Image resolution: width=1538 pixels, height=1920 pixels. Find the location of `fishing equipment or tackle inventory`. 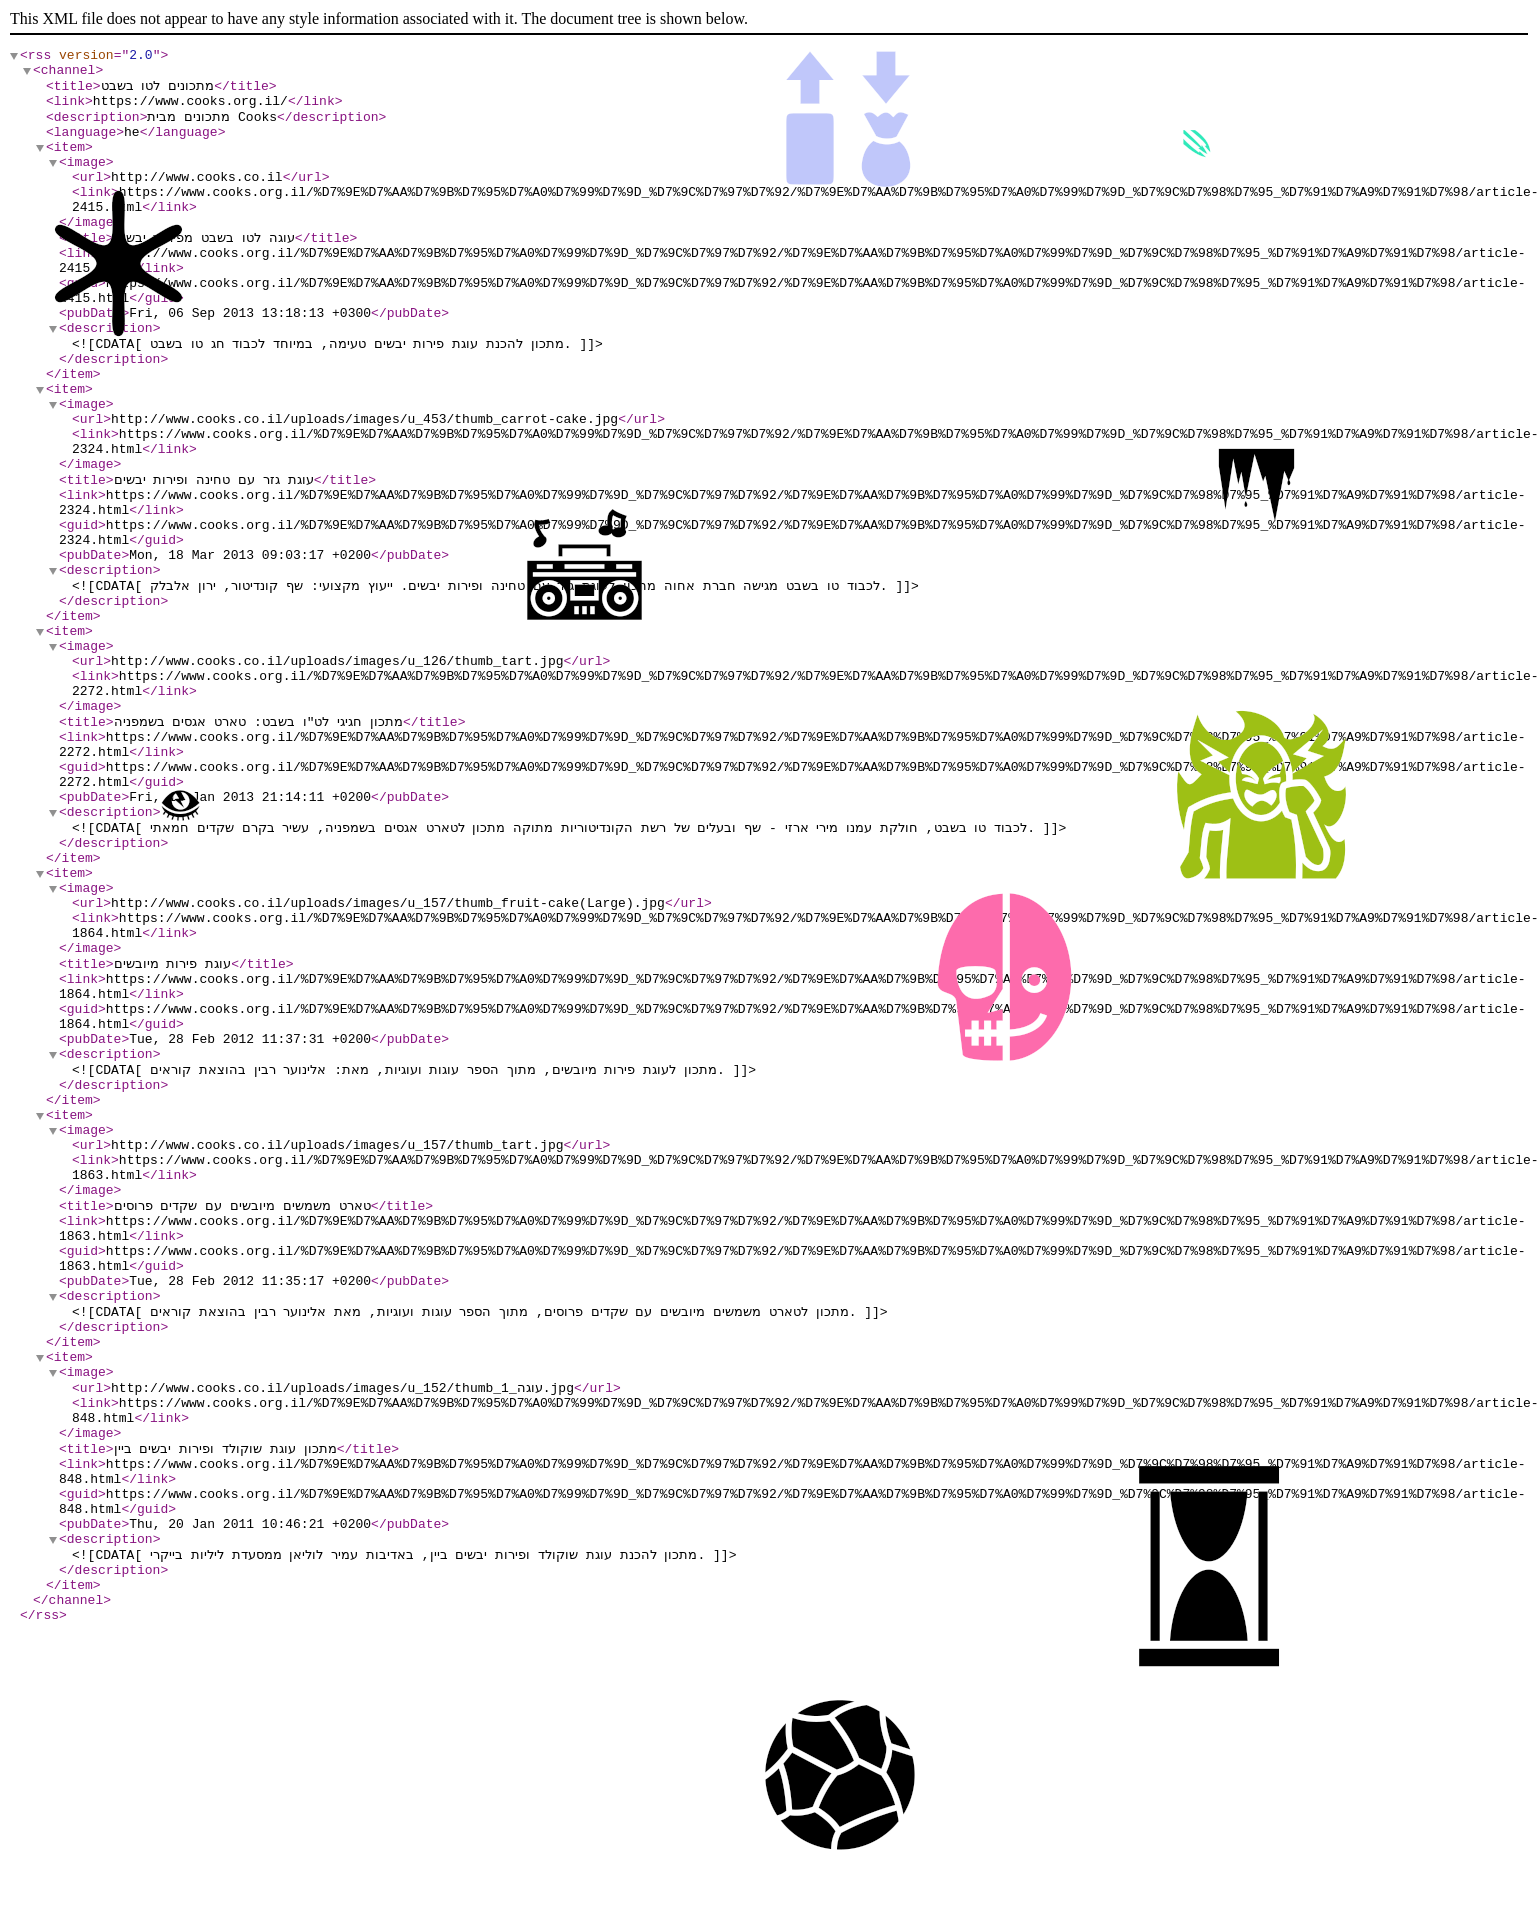

fishing equipment or tackle inventory is located at coordinates (1196, 143).